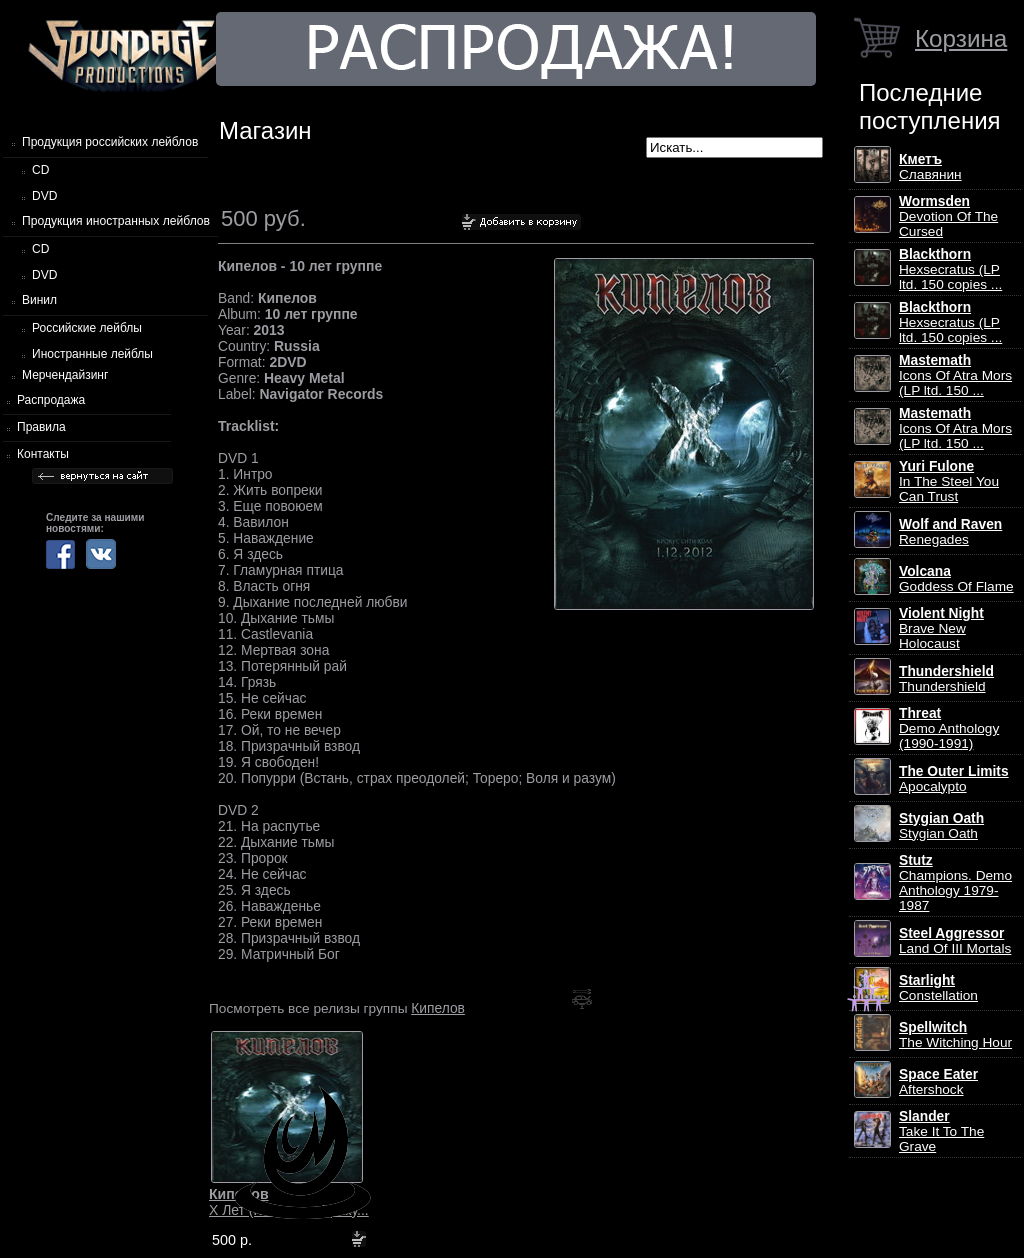 The image size is (1024, 1258). I want to click on view team hierarchy or organization structure, so click(866, 991).